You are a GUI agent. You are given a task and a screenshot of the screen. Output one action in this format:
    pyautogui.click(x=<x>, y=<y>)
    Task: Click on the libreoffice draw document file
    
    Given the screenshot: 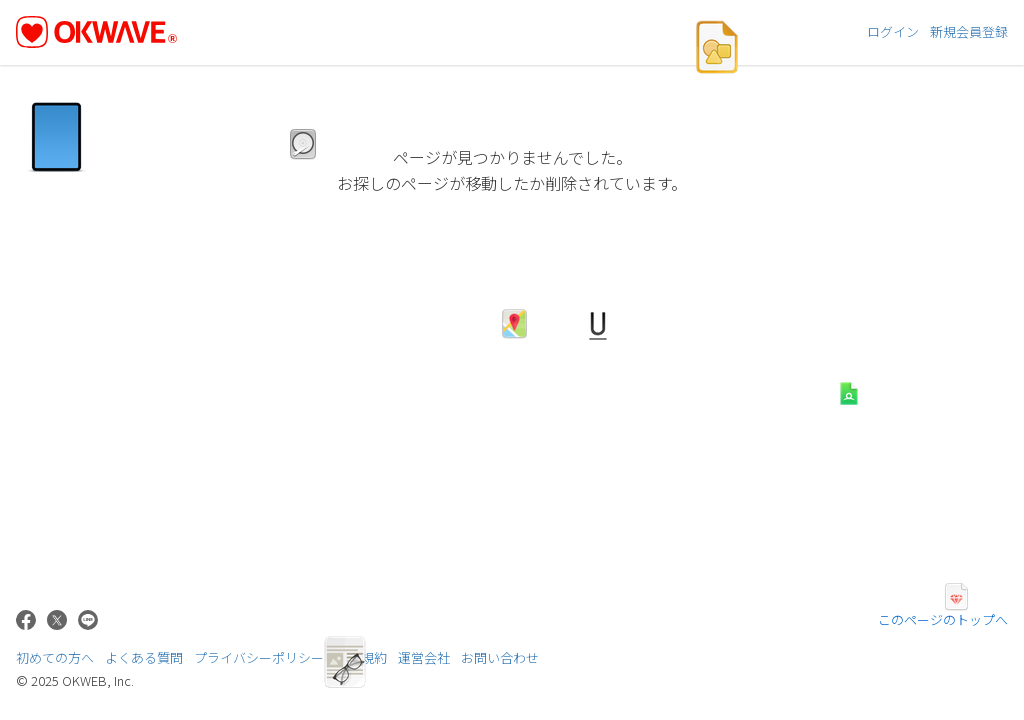 What is the action you would take?
    pyautogui.click(x=717, y=47)
    